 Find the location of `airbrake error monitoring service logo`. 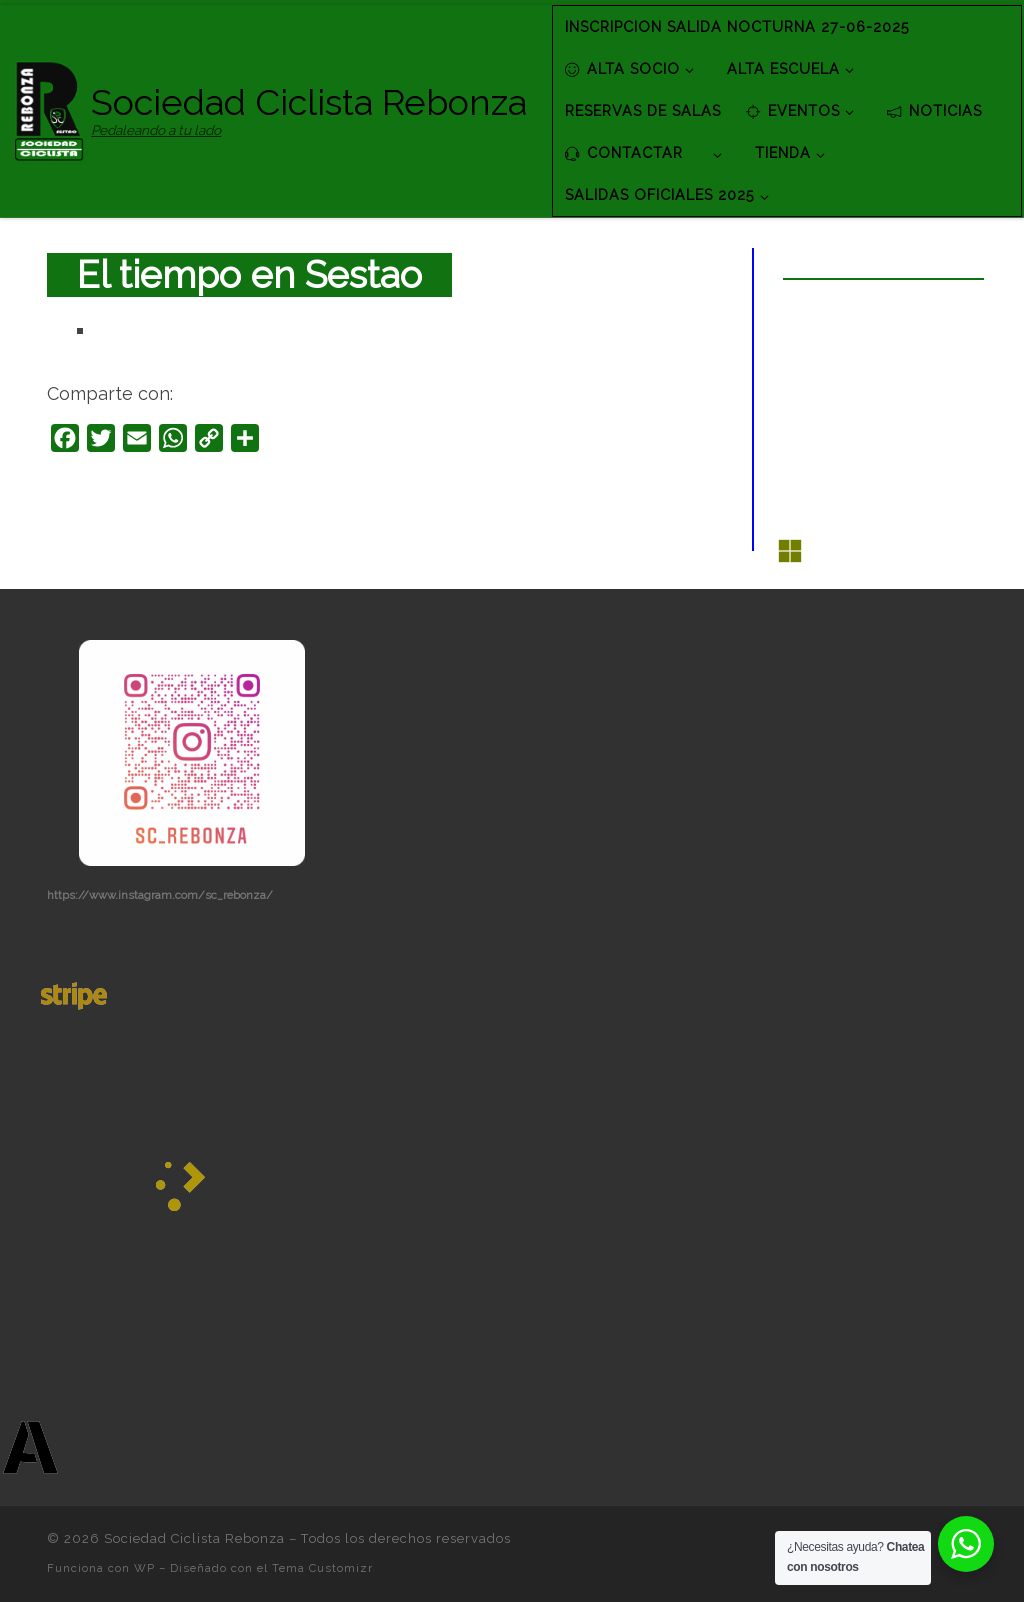

airbrake error monitoring service logo is located at coordinates (30, 1447).